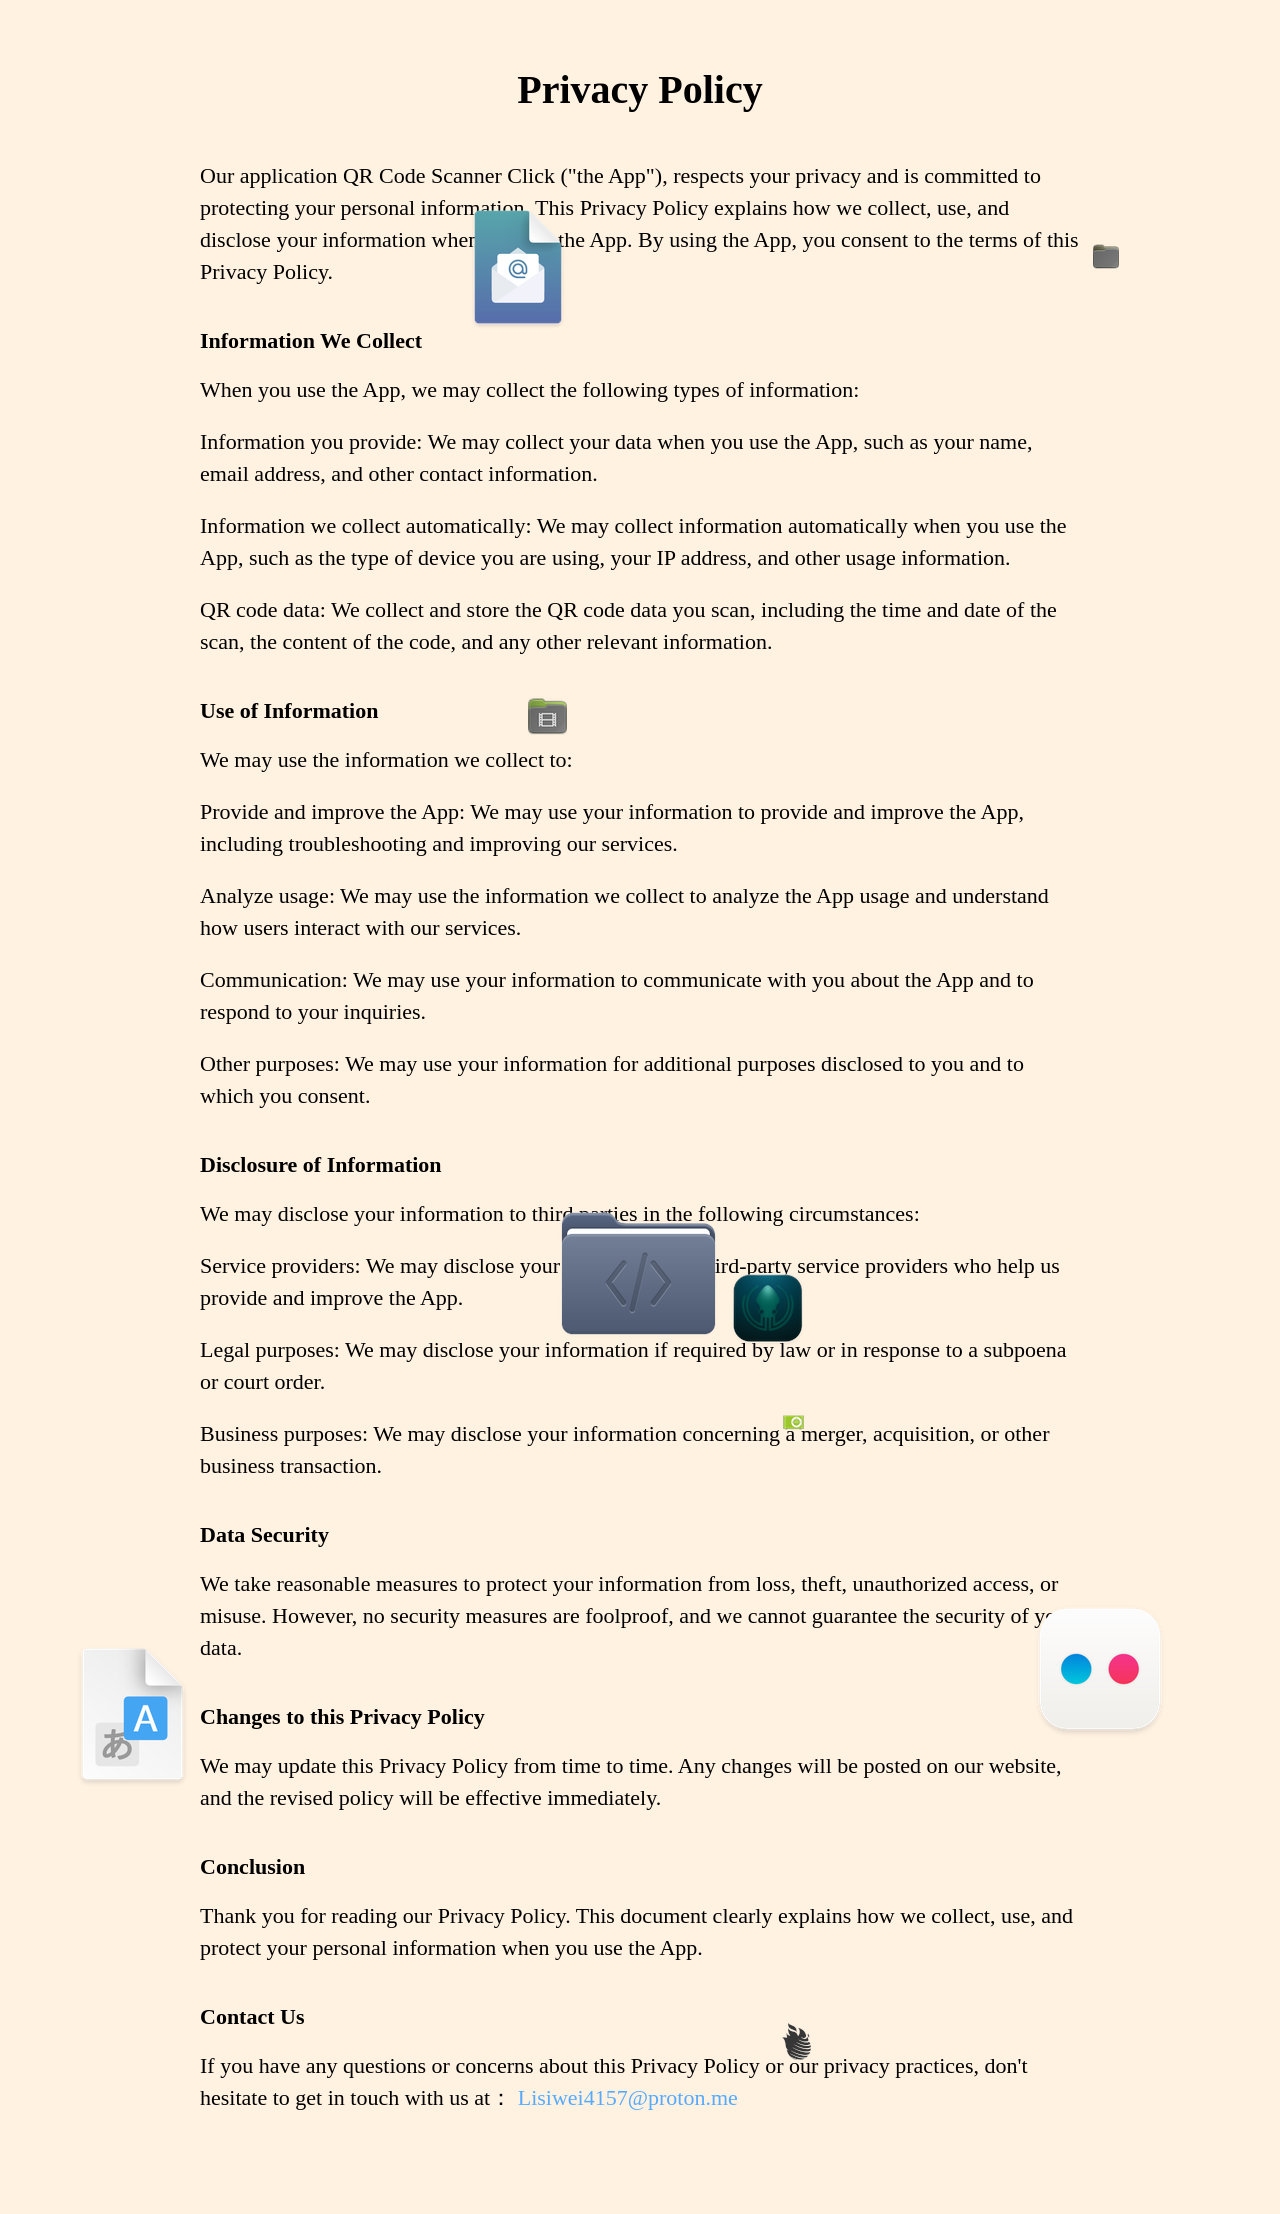  Describe the element at coordinates (1100, 1669) in the screenshot. I see `open the flickr app` at that location.